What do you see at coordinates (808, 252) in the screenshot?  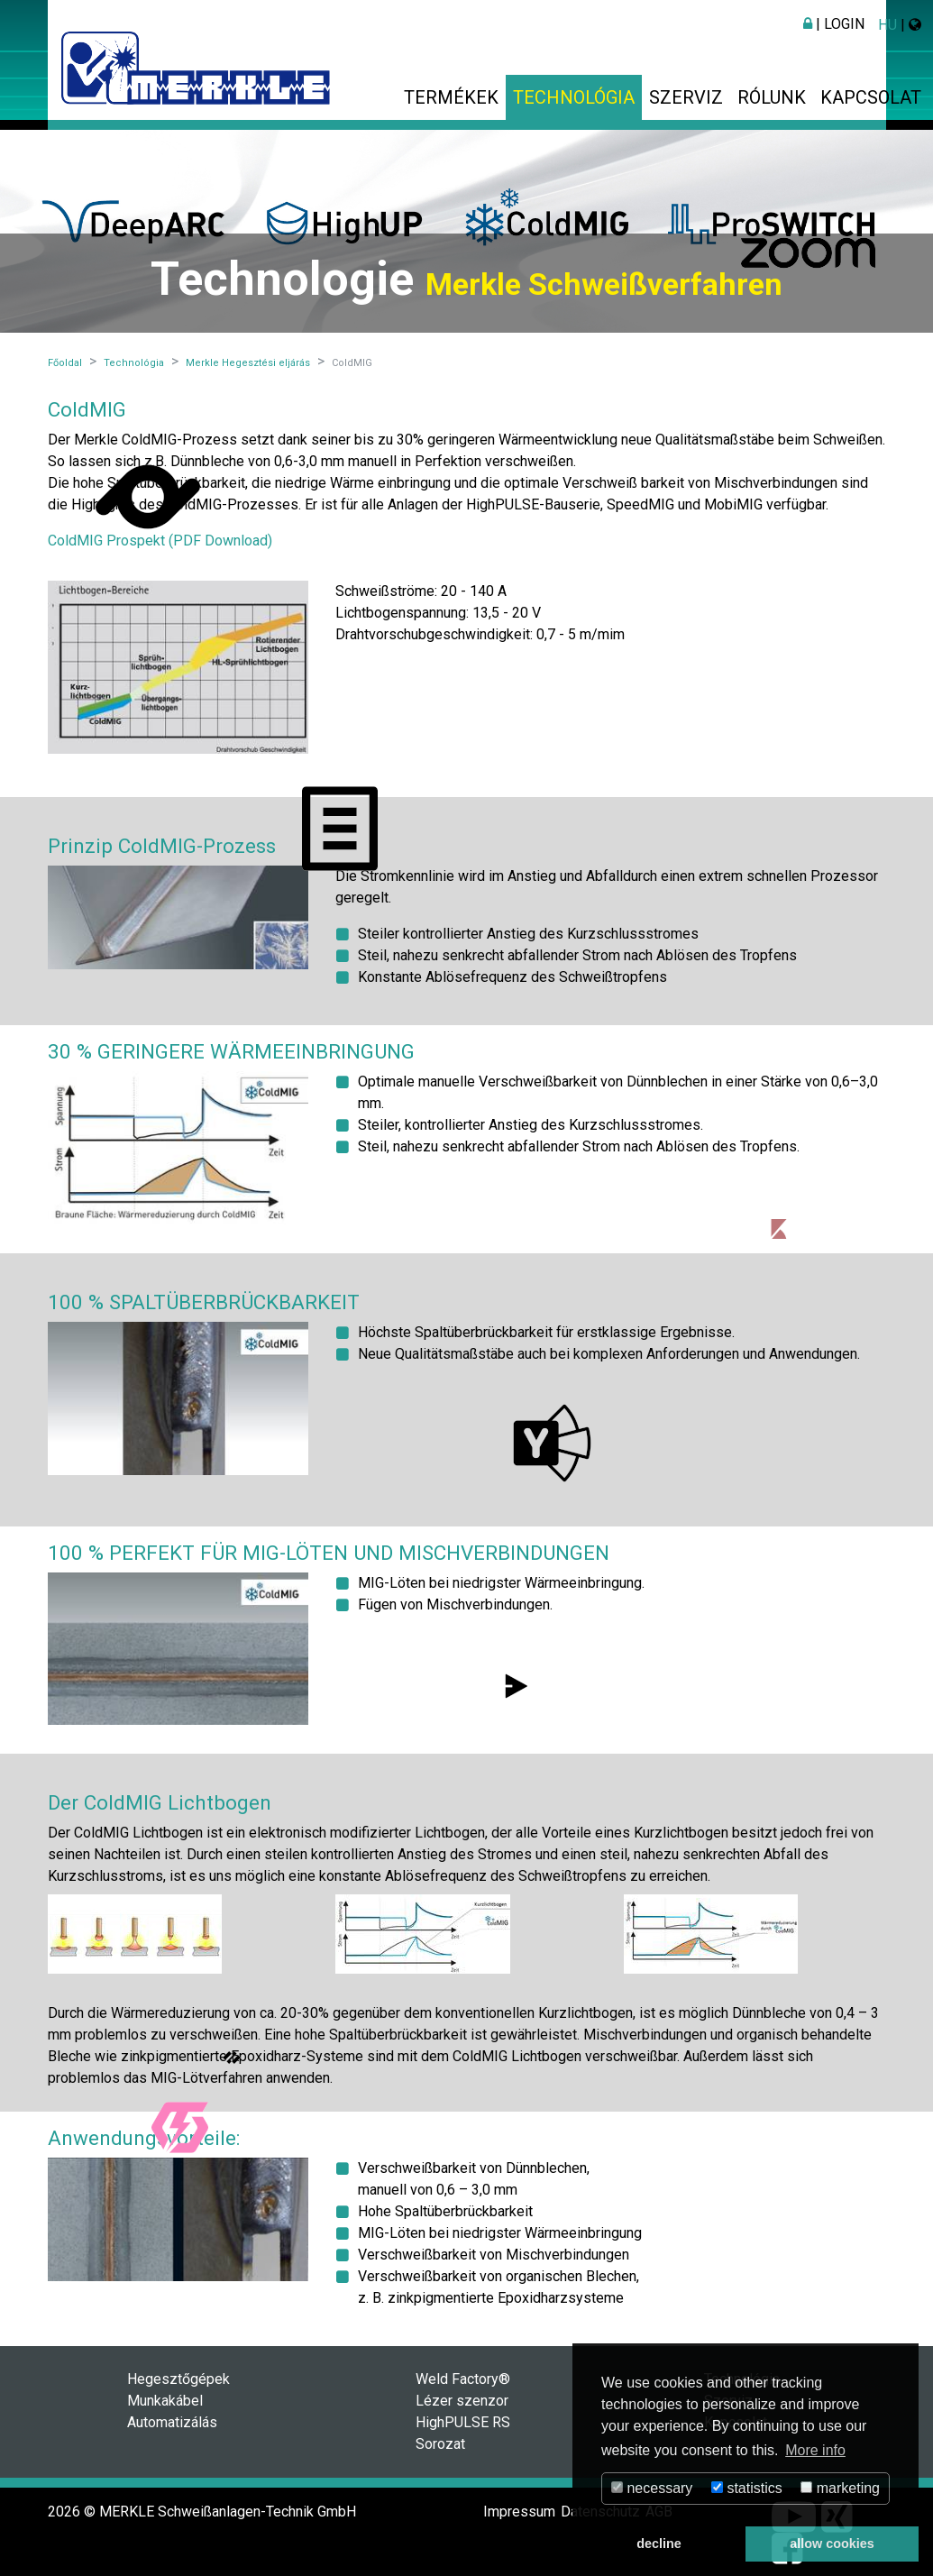 I see `open Zoom video conferencing app` at bounding box center [808, 252].